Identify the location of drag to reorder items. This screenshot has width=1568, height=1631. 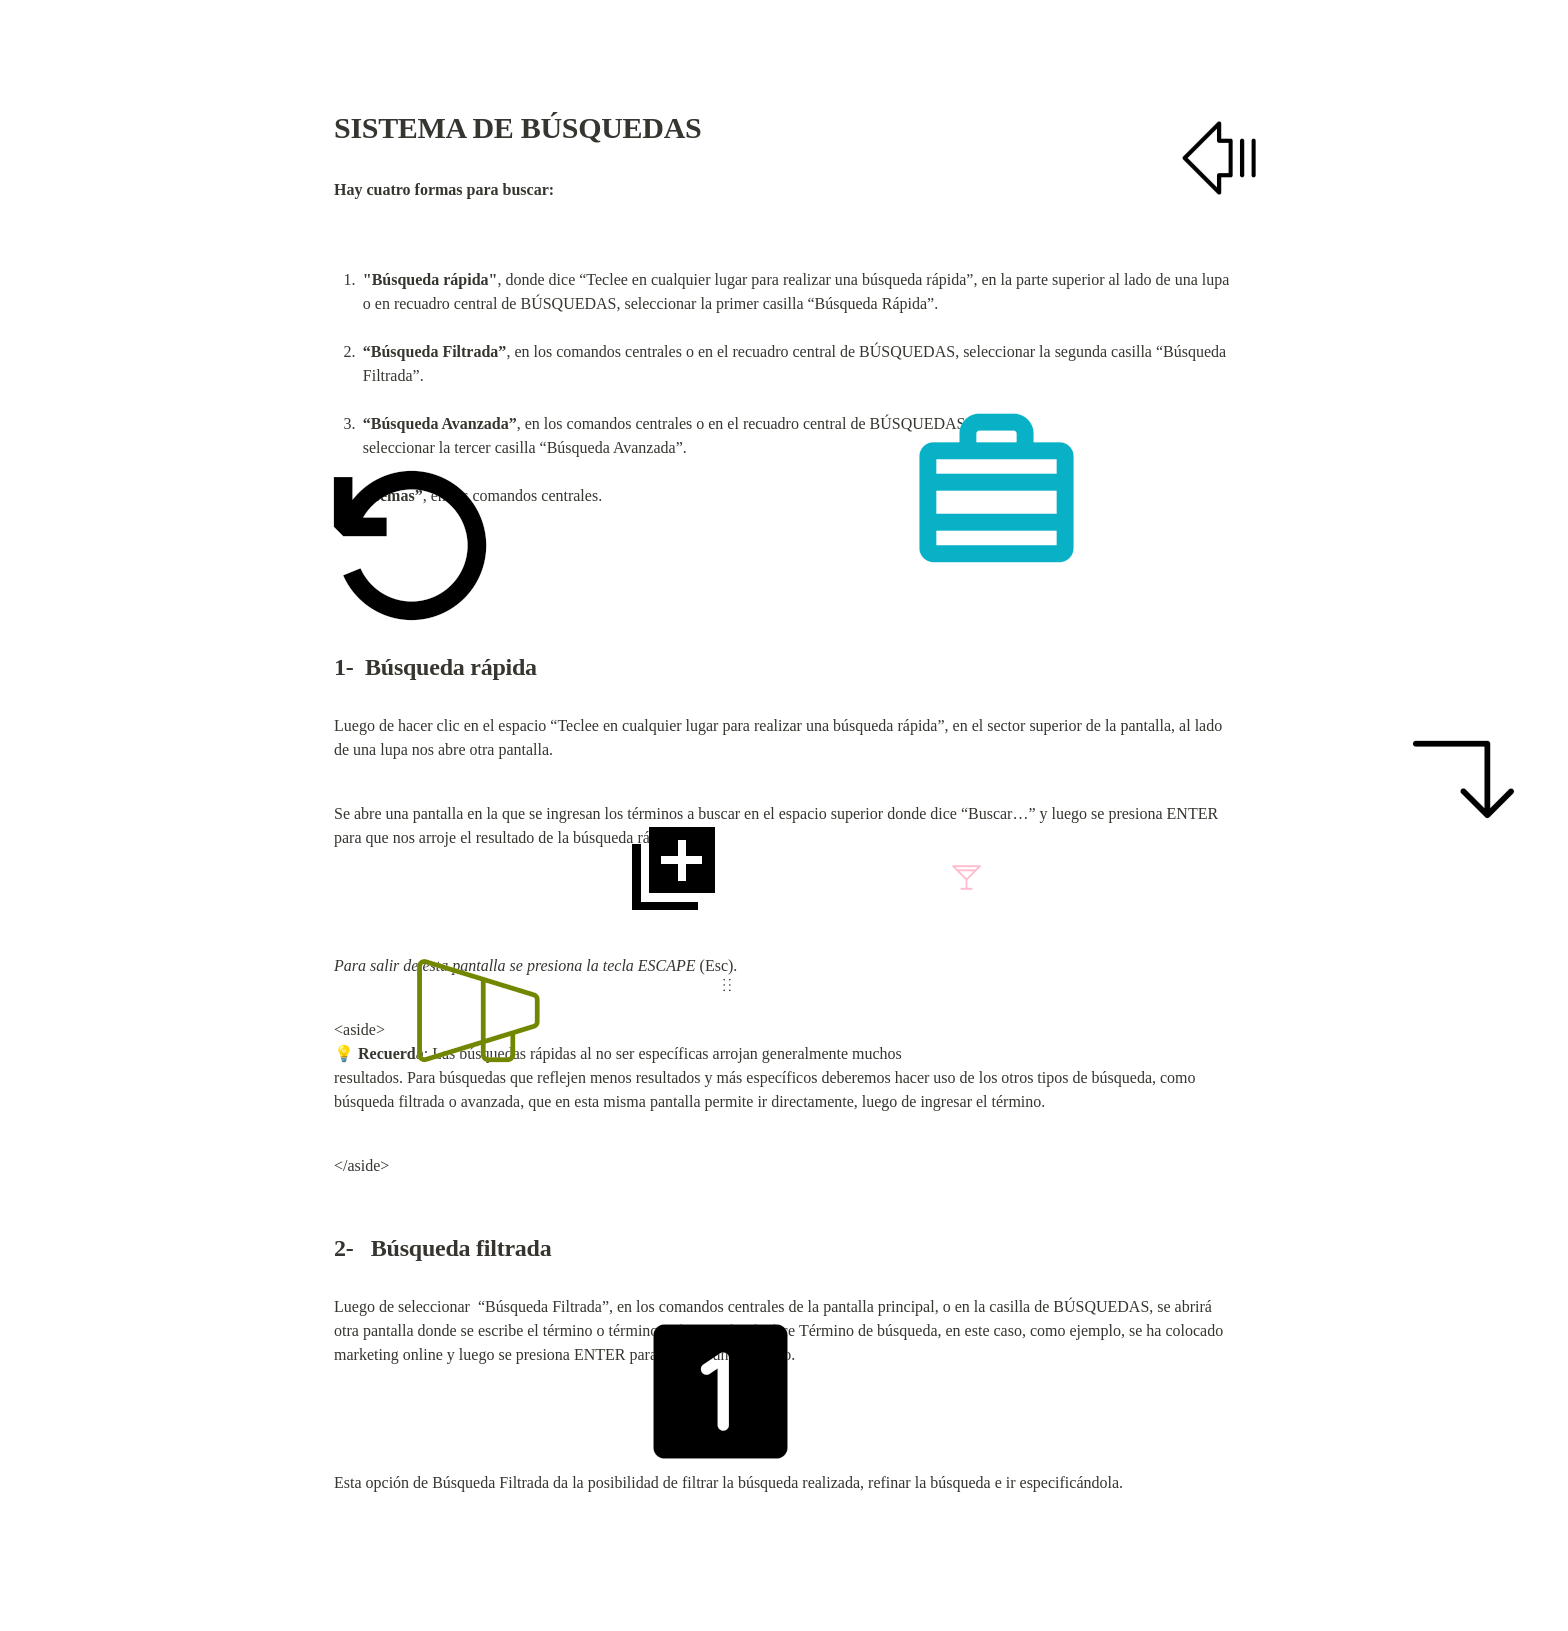
(727, 985).